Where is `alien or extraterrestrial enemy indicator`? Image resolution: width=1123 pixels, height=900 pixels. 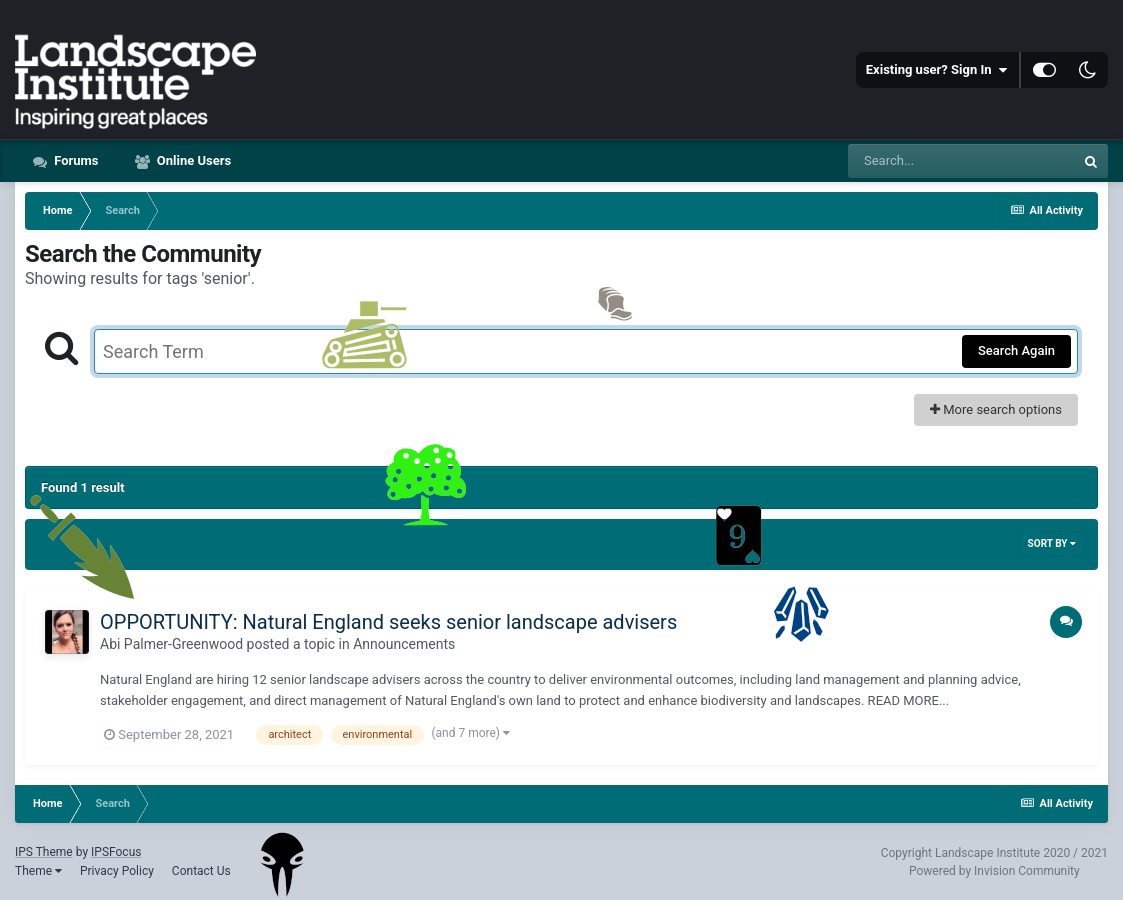 alien or extraterrestrial enemy indicator is located at coordinates (282, 865).